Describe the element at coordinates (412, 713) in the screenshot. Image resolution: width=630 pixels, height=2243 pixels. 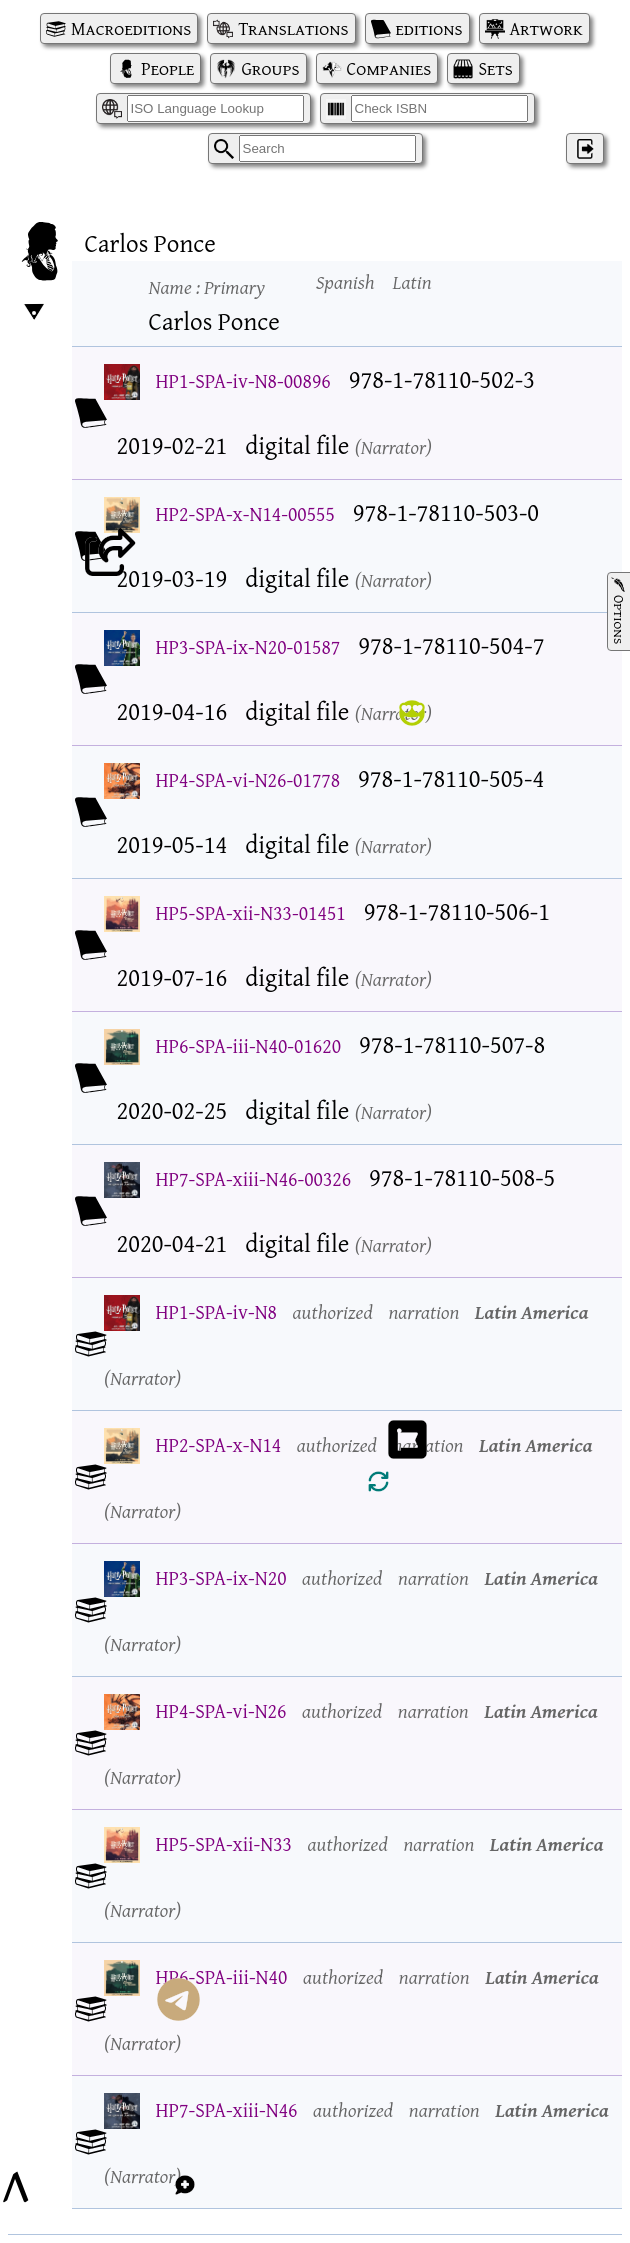
I see `react to a message with love` at that location.